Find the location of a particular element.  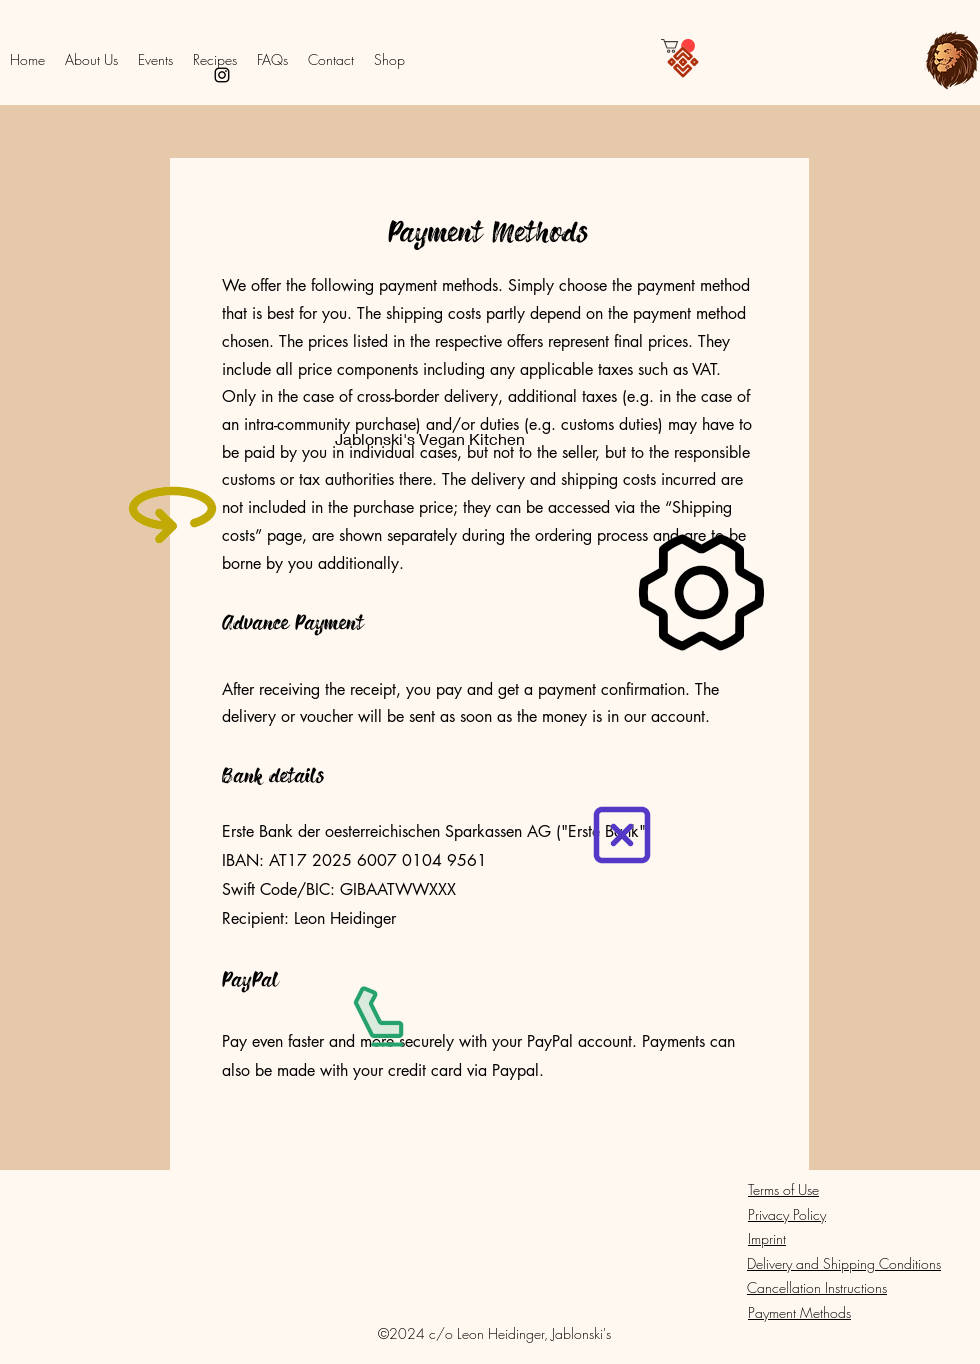

access settings or preferences is located at coordinates (701, 592).